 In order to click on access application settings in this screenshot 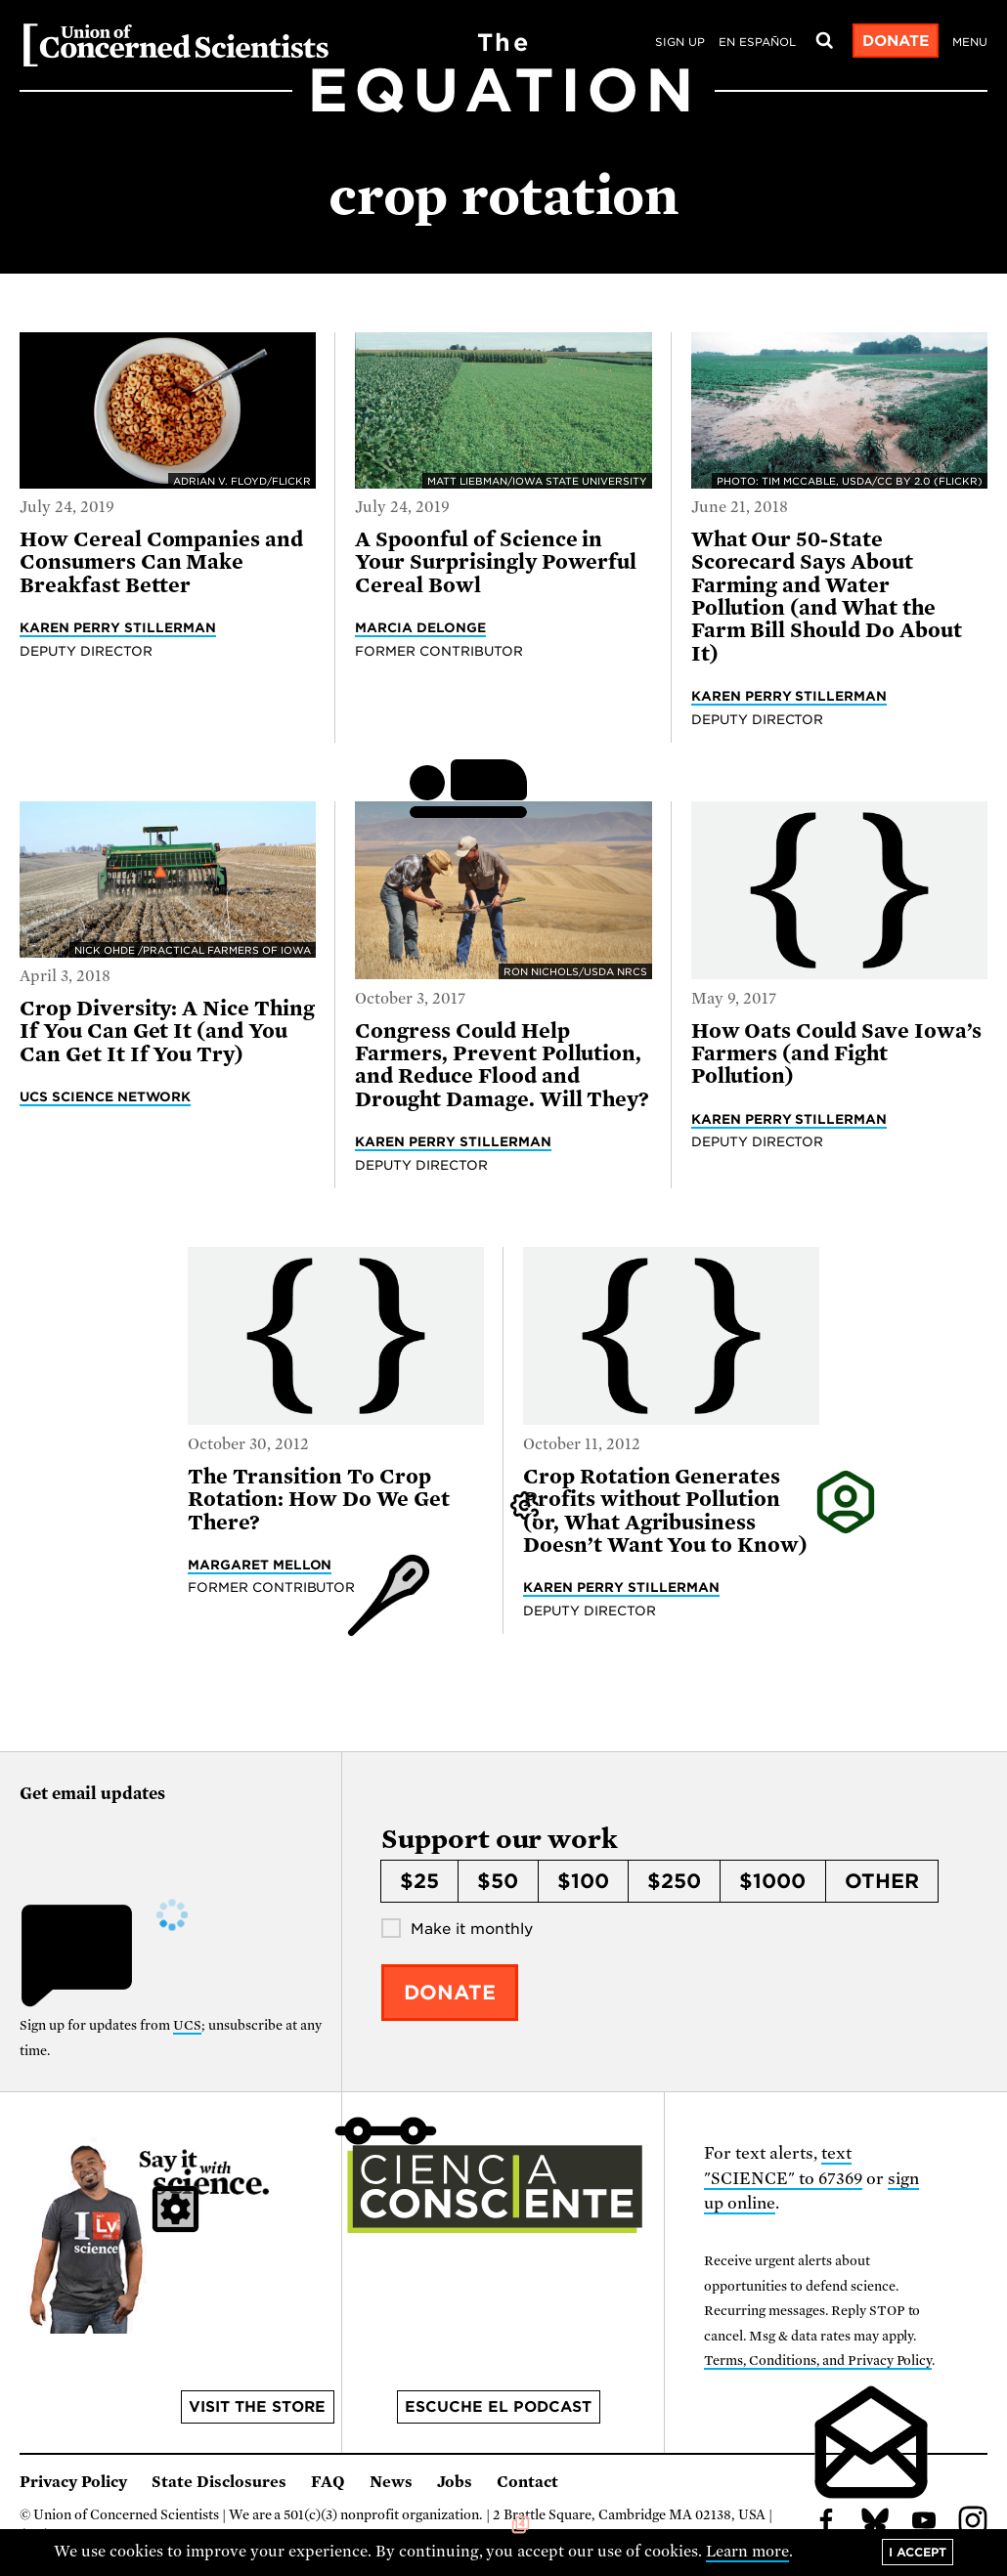, I will do `click(175, 2209)`.